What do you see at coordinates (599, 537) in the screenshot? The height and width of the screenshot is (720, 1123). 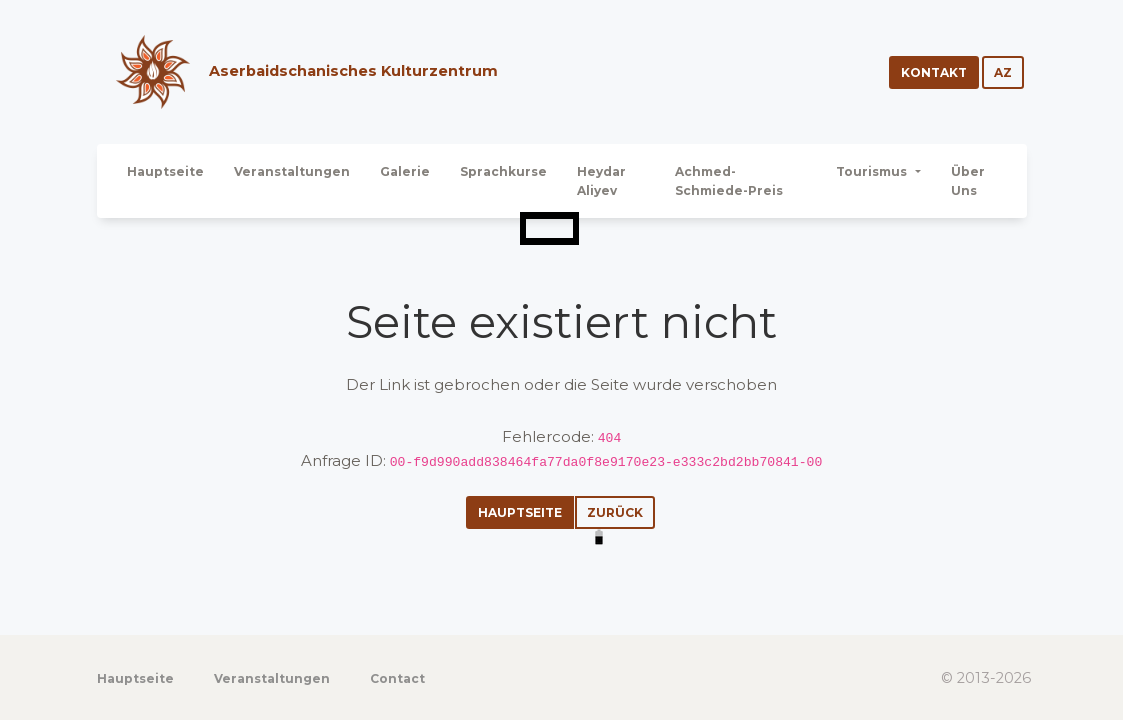 I see `indicates battery level at approximately 60%` at bounding box center [599, 537].